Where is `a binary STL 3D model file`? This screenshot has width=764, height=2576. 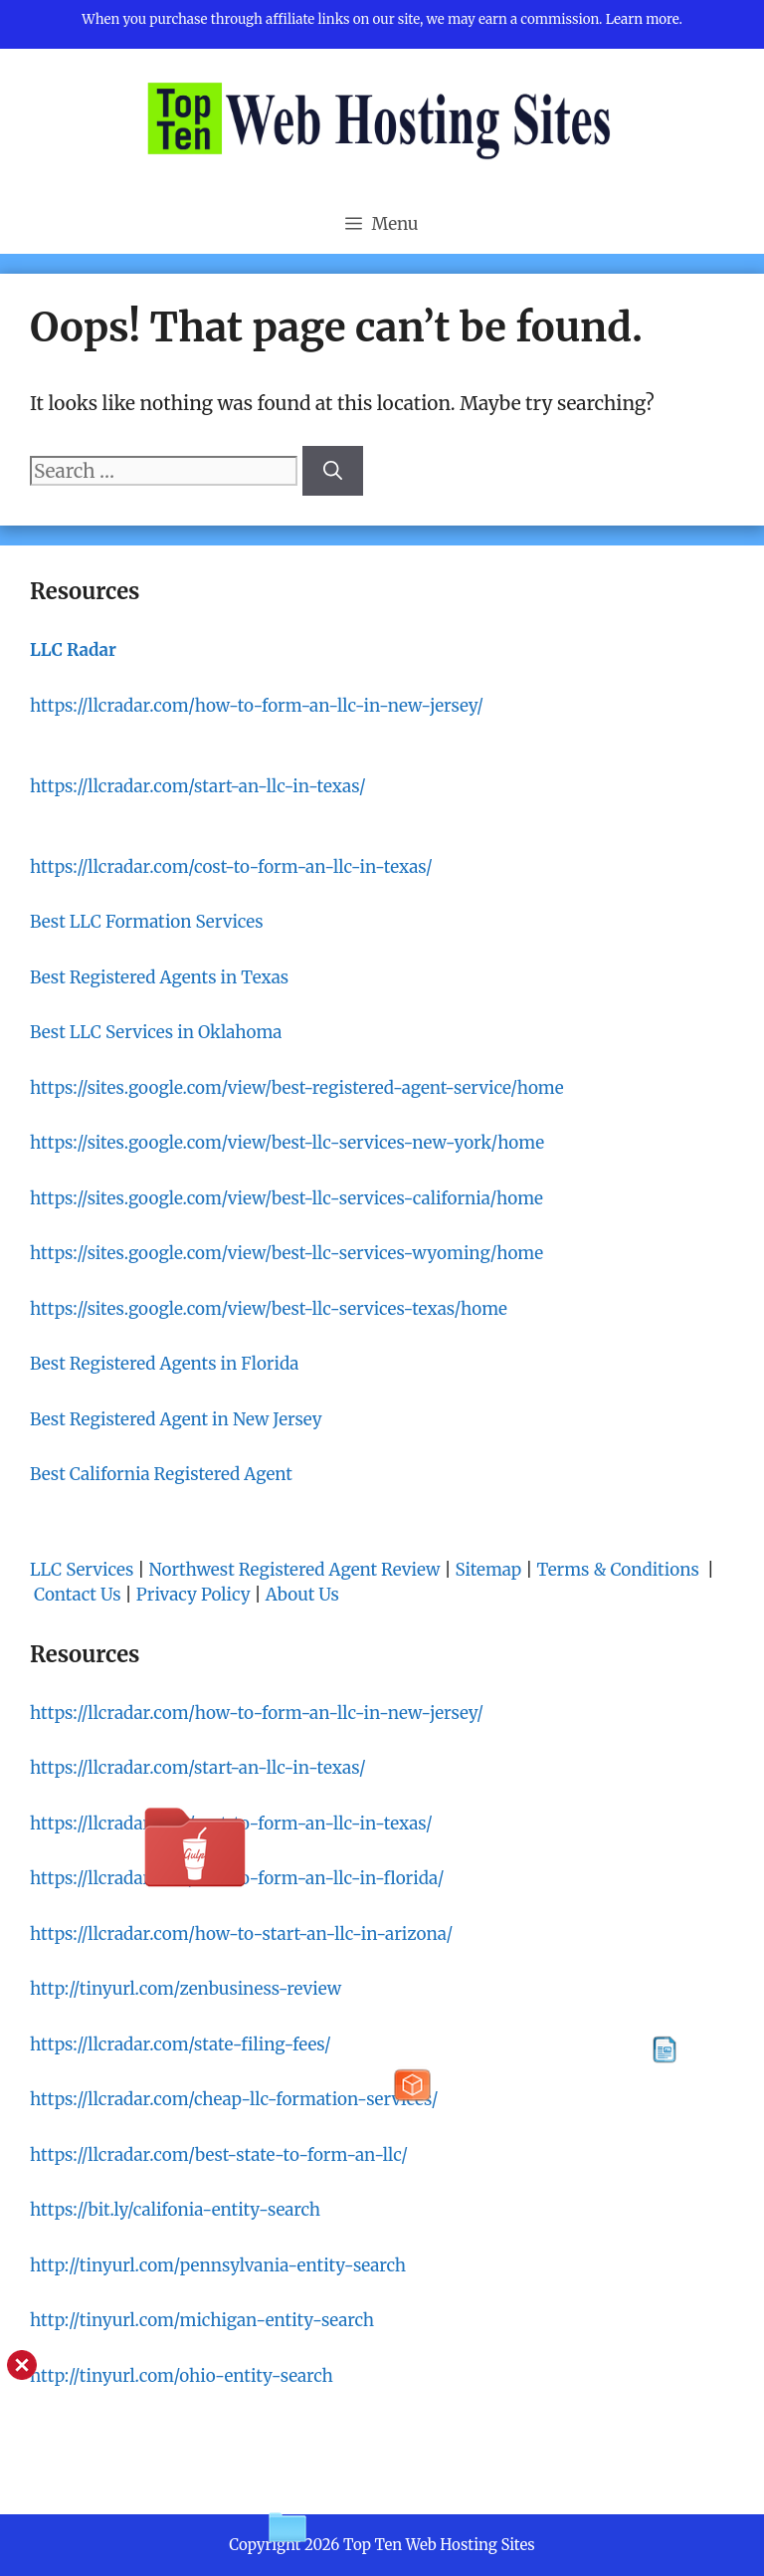
a binary STL 3D model file is located at coordinates (412, 2083).